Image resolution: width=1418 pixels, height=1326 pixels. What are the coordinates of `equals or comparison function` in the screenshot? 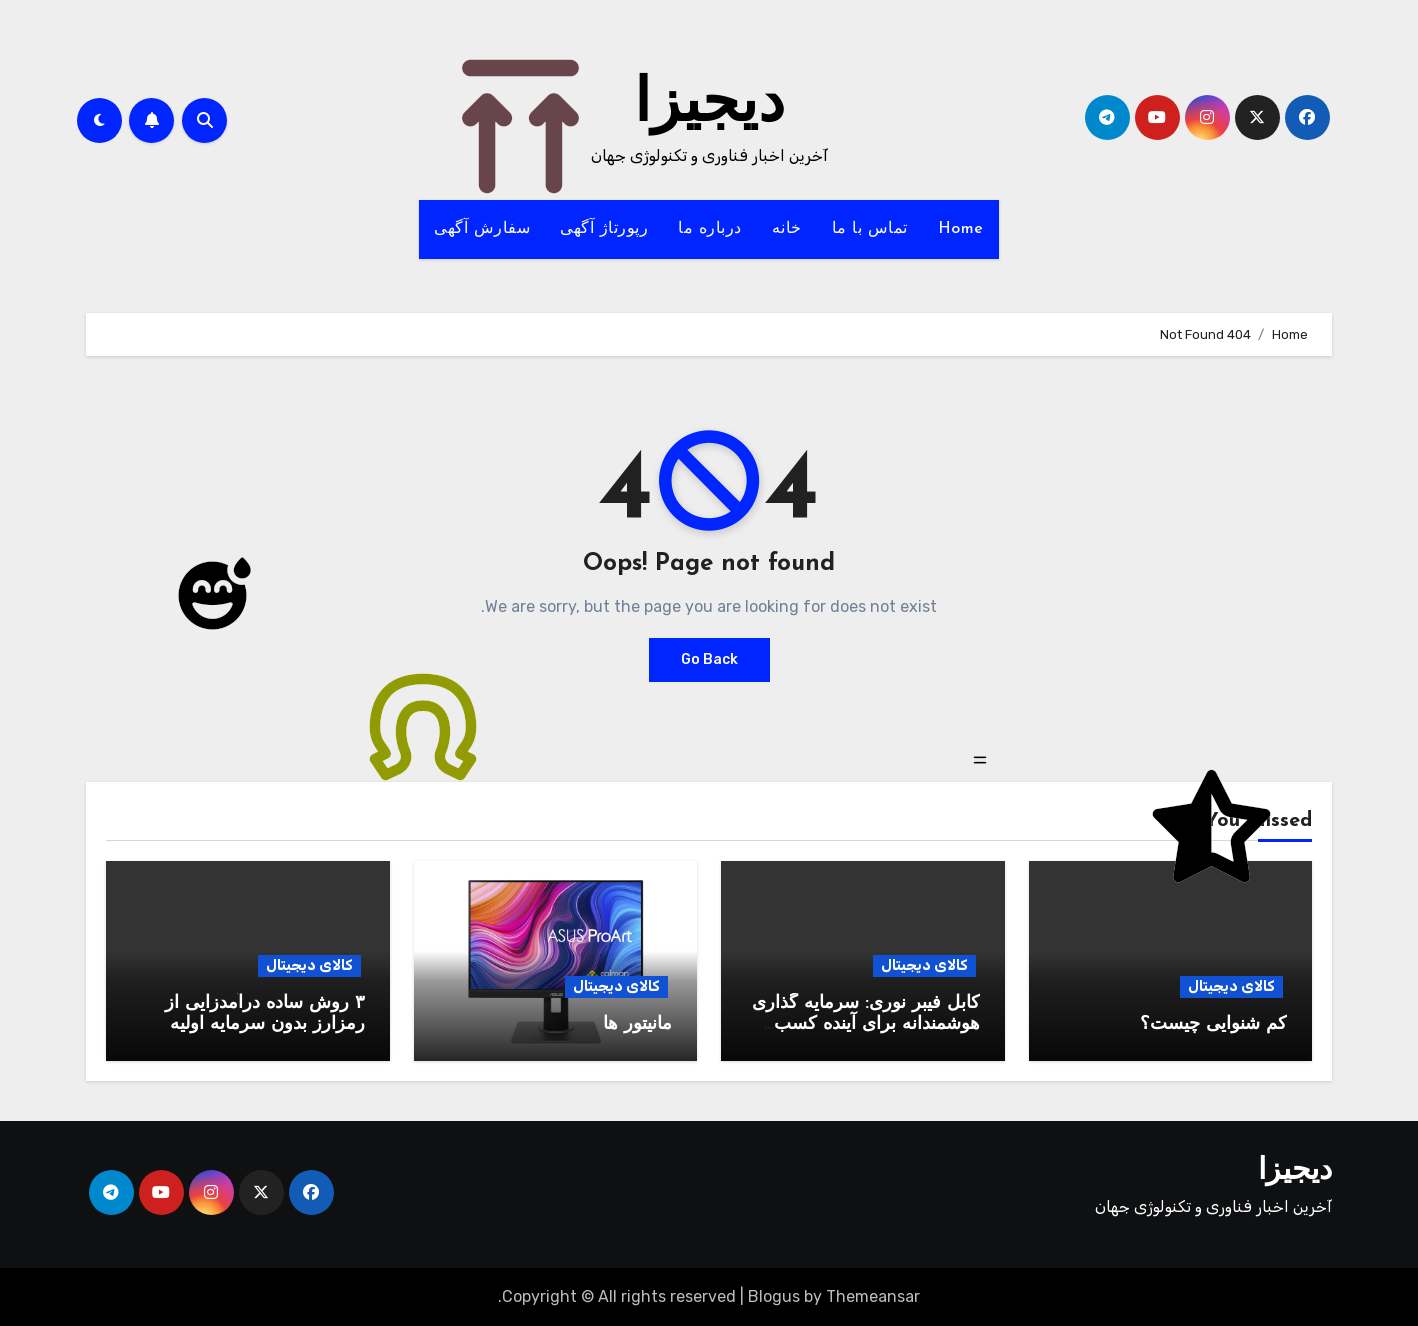 It's located at (980, 760).